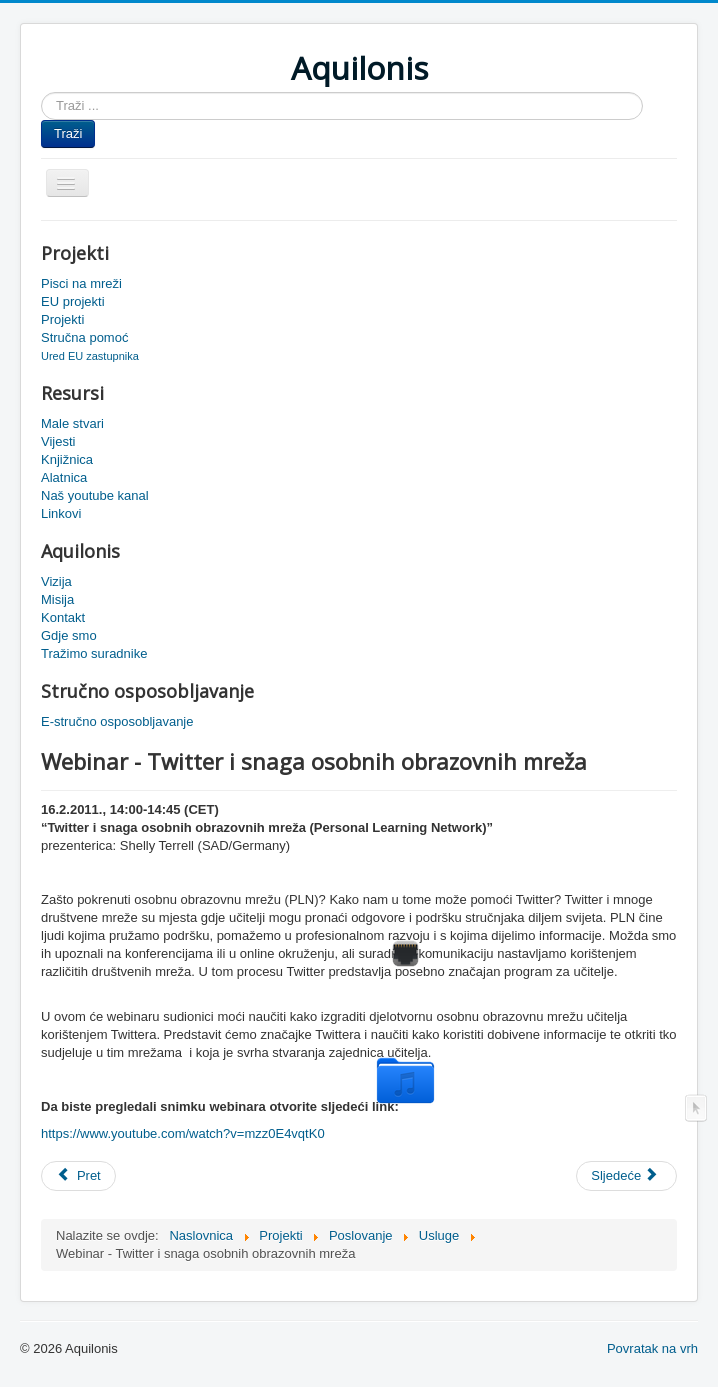  I want to click on cursor image file type, so click(696, 1108).